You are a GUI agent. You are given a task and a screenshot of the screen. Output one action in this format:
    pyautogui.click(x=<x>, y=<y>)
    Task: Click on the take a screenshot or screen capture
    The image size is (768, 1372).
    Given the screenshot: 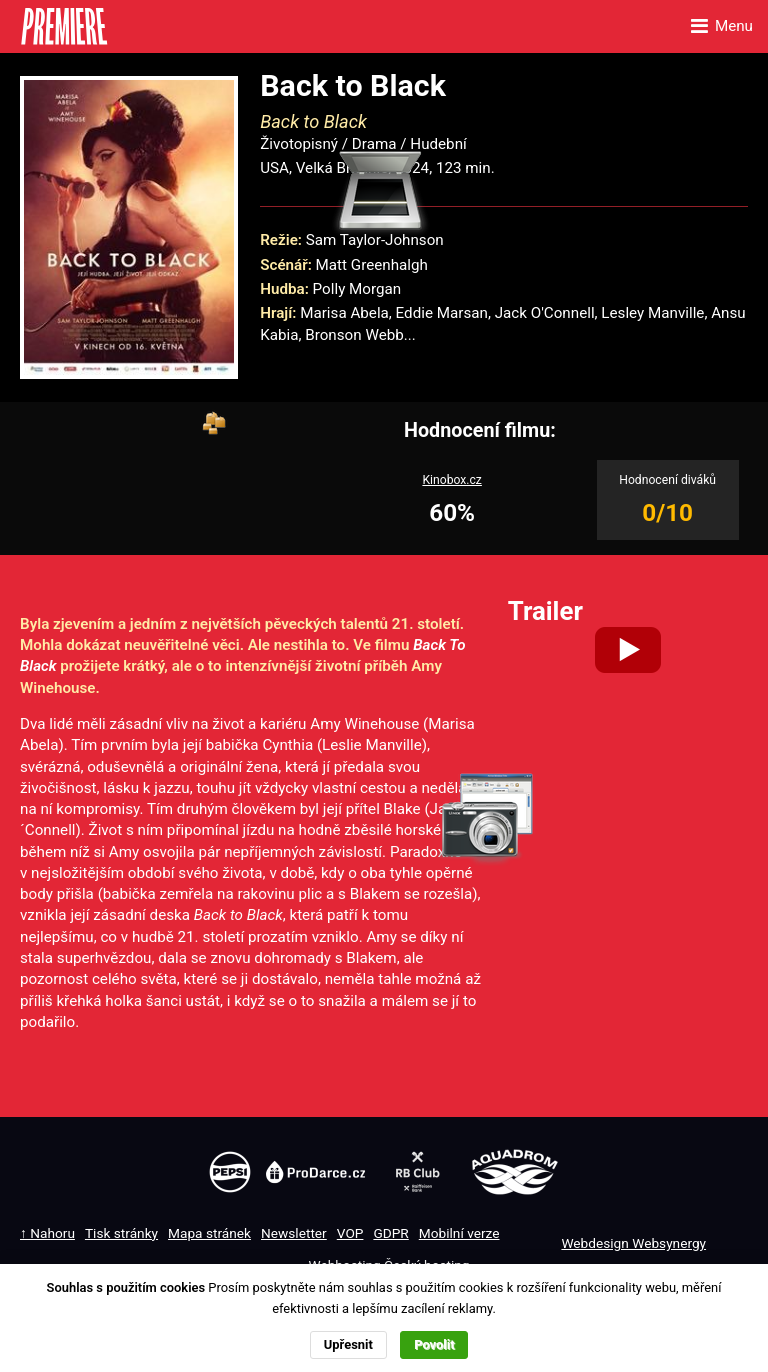 What is the action you would take?
    pyautogui.click(x=487, y=816)
    